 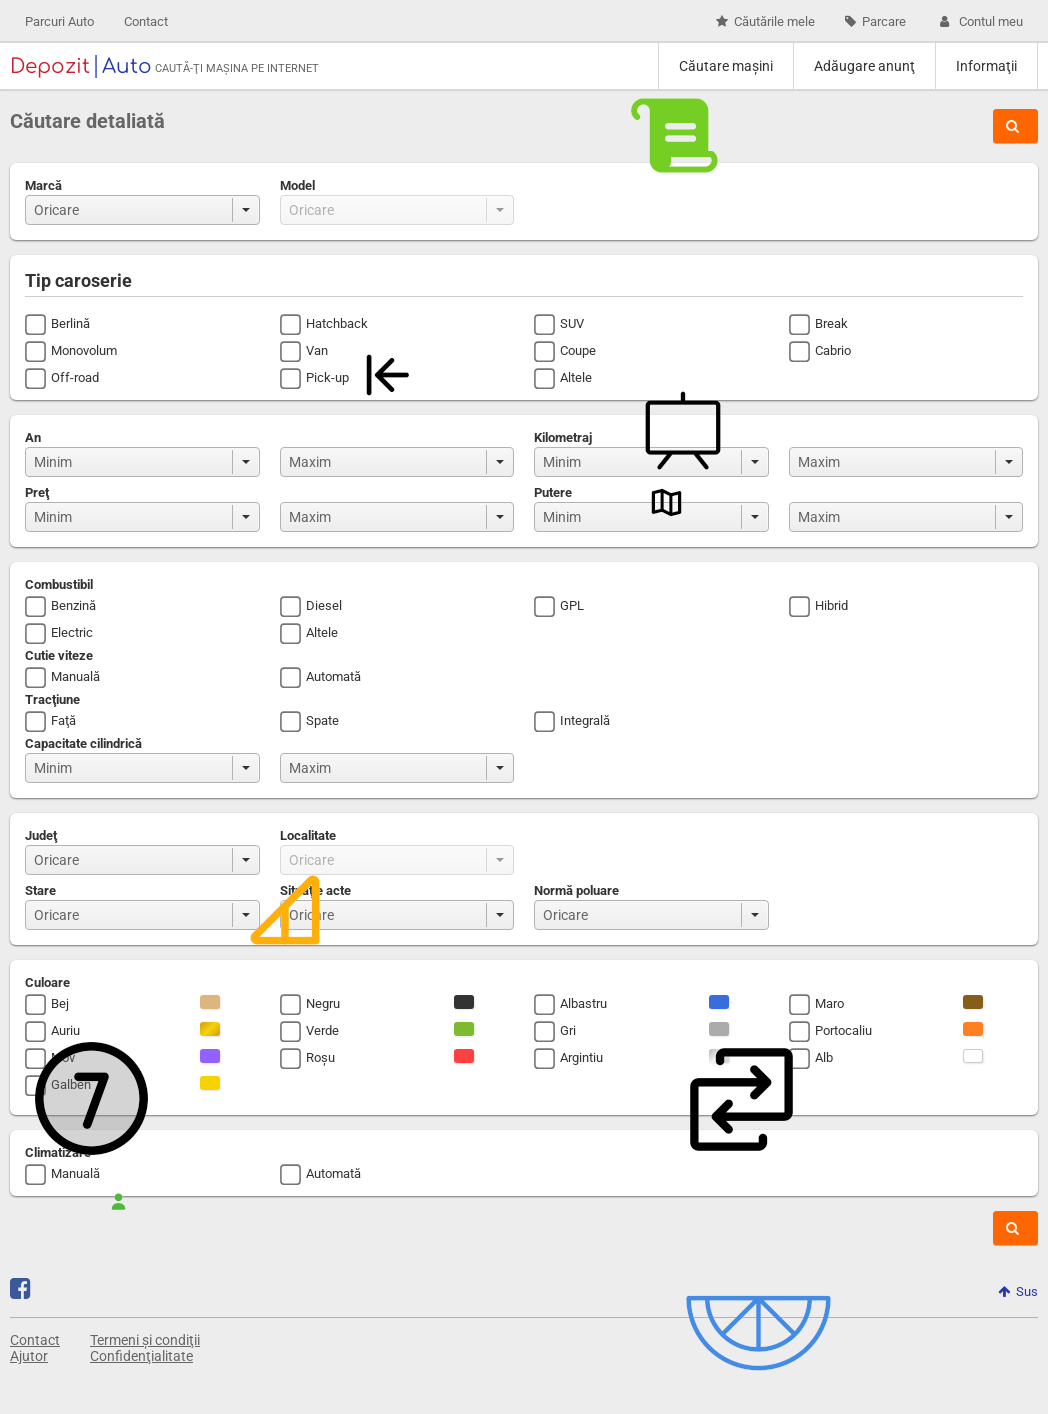 What do you see at coordinates (666, 502) in the screenshot?
I see `view map or navigation` at bounding box center [666, 502].